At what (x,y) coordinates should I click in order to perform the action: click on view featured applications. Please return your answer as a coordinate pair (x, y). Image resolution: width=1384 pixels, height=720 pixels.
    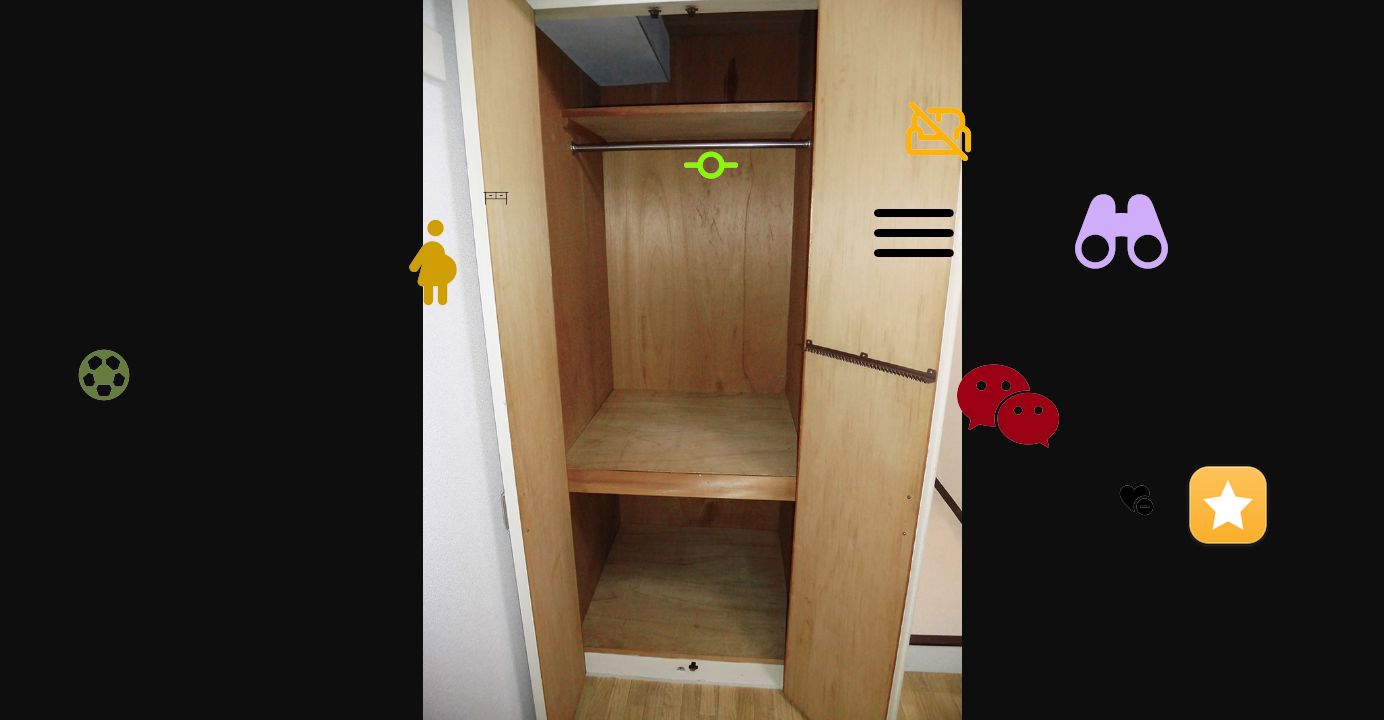
    Looking at the image, I should click on (1228, 505).